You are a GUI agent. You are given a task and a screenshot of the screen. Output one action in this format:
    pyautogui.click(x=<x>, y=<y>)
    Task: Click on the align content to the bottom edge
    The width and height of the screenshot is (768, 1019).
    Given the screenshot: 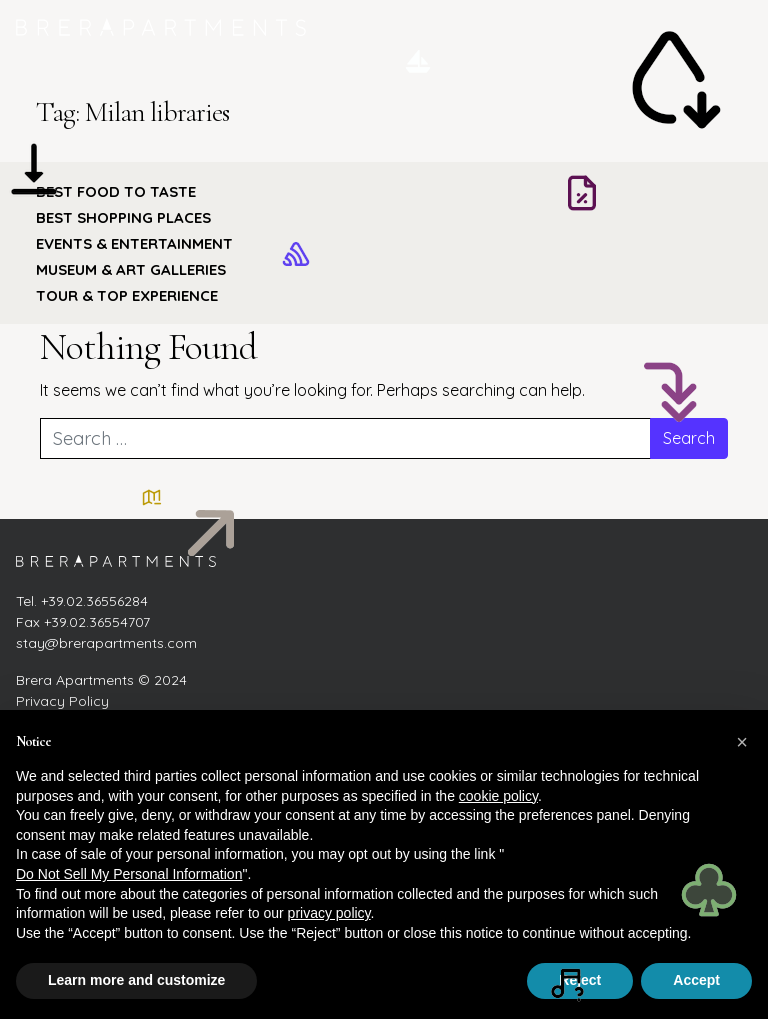 What is the action you would take?
    pyautogui.click(x=34, y=169)
    